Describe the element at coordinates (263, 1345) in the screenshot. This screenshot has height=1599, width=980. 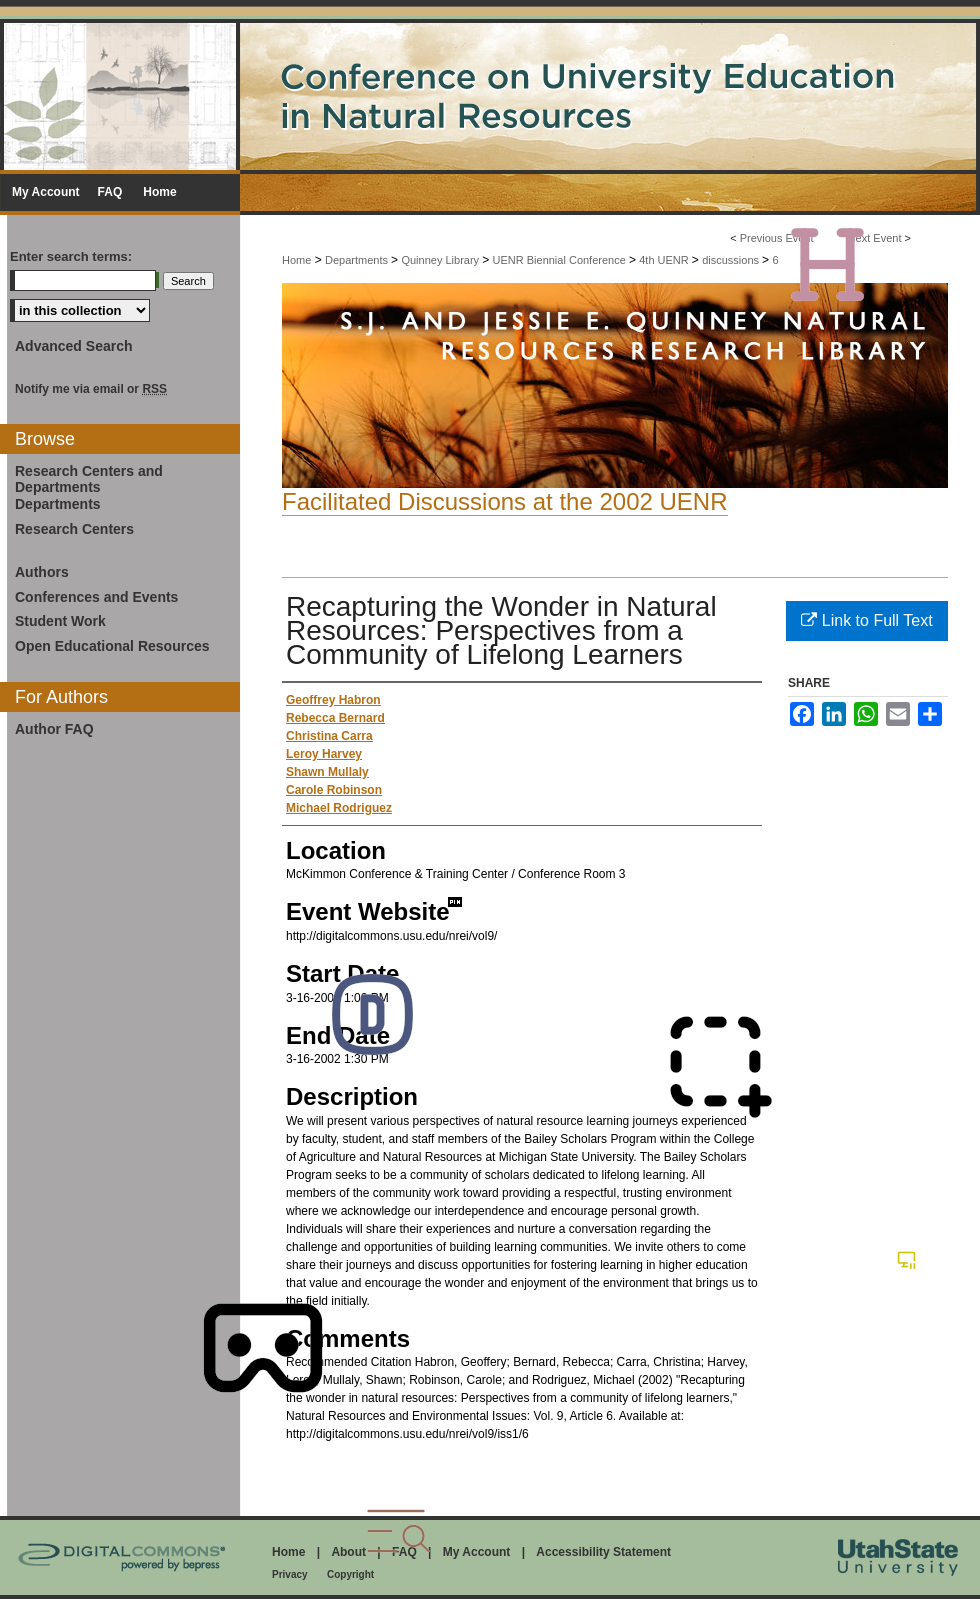
I see `access virtual reality or VR mode` at that location.